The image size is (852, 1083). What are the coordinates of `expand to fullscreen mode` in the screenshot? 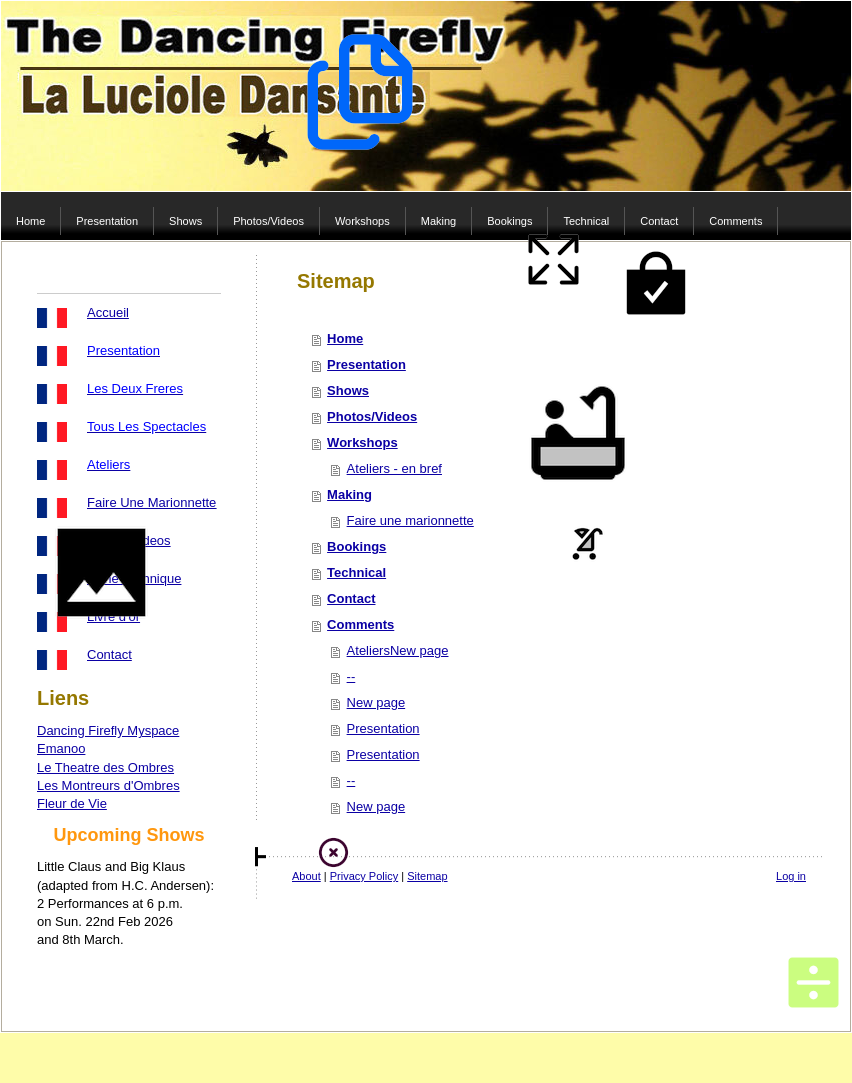 It's located at (553, 259).